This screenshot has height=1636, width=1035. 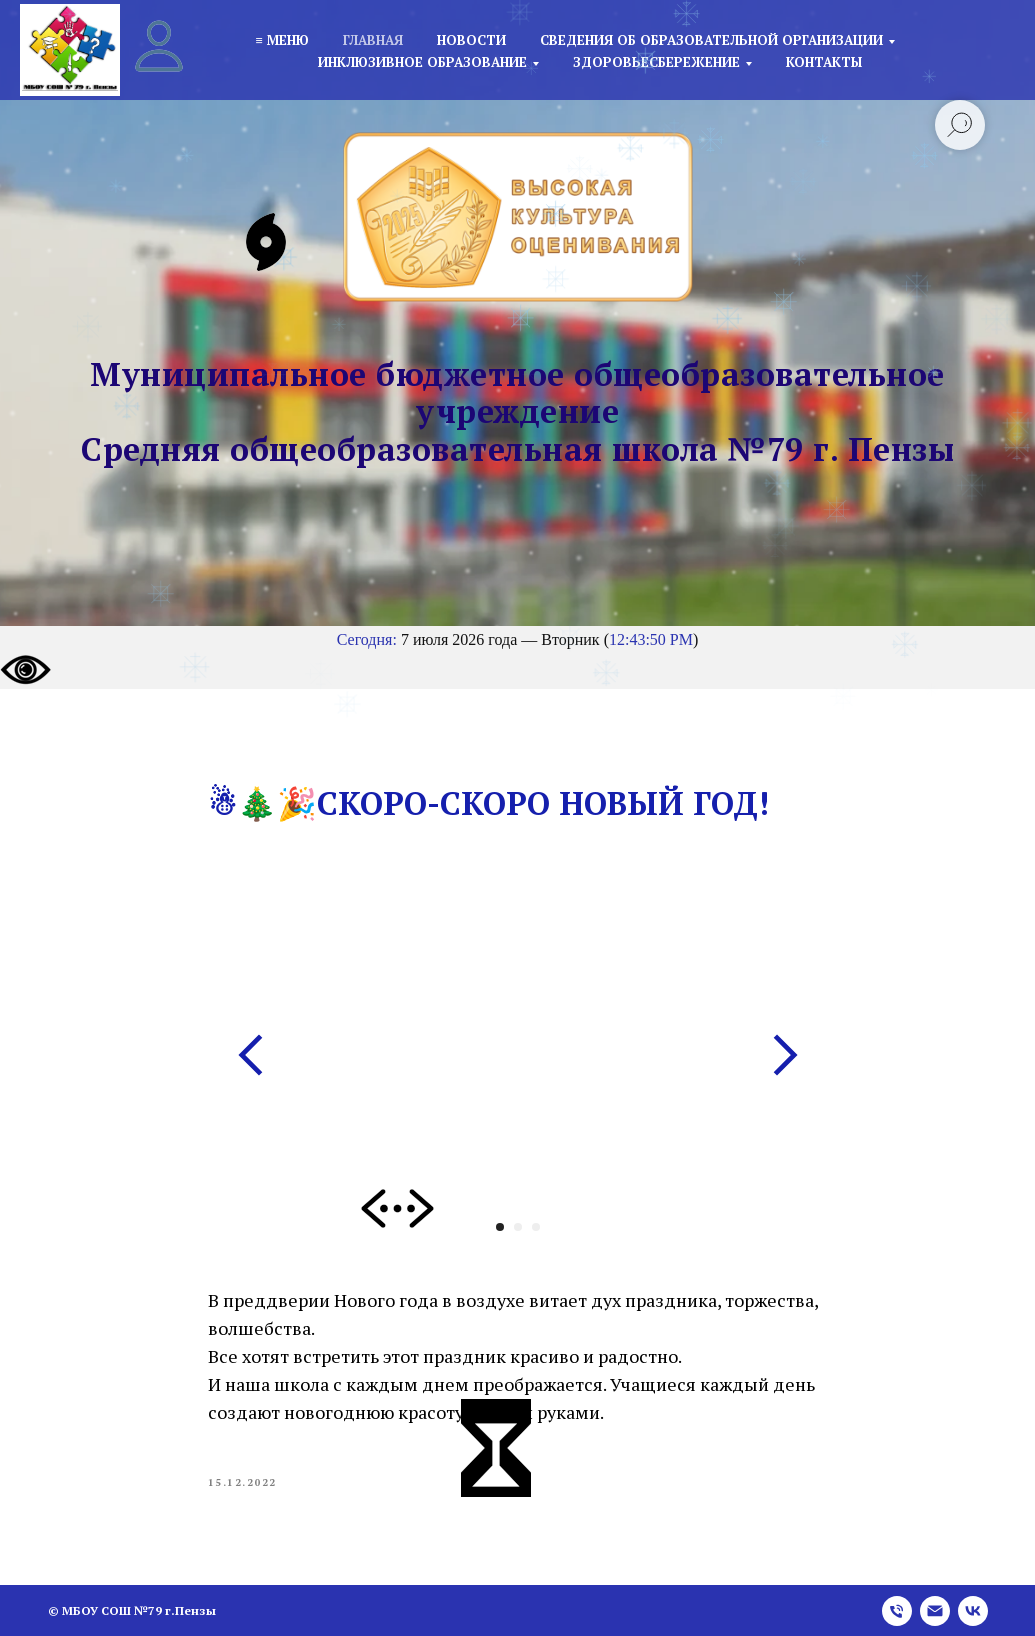 I want to click on view your profile, so click(x=159, y=46).